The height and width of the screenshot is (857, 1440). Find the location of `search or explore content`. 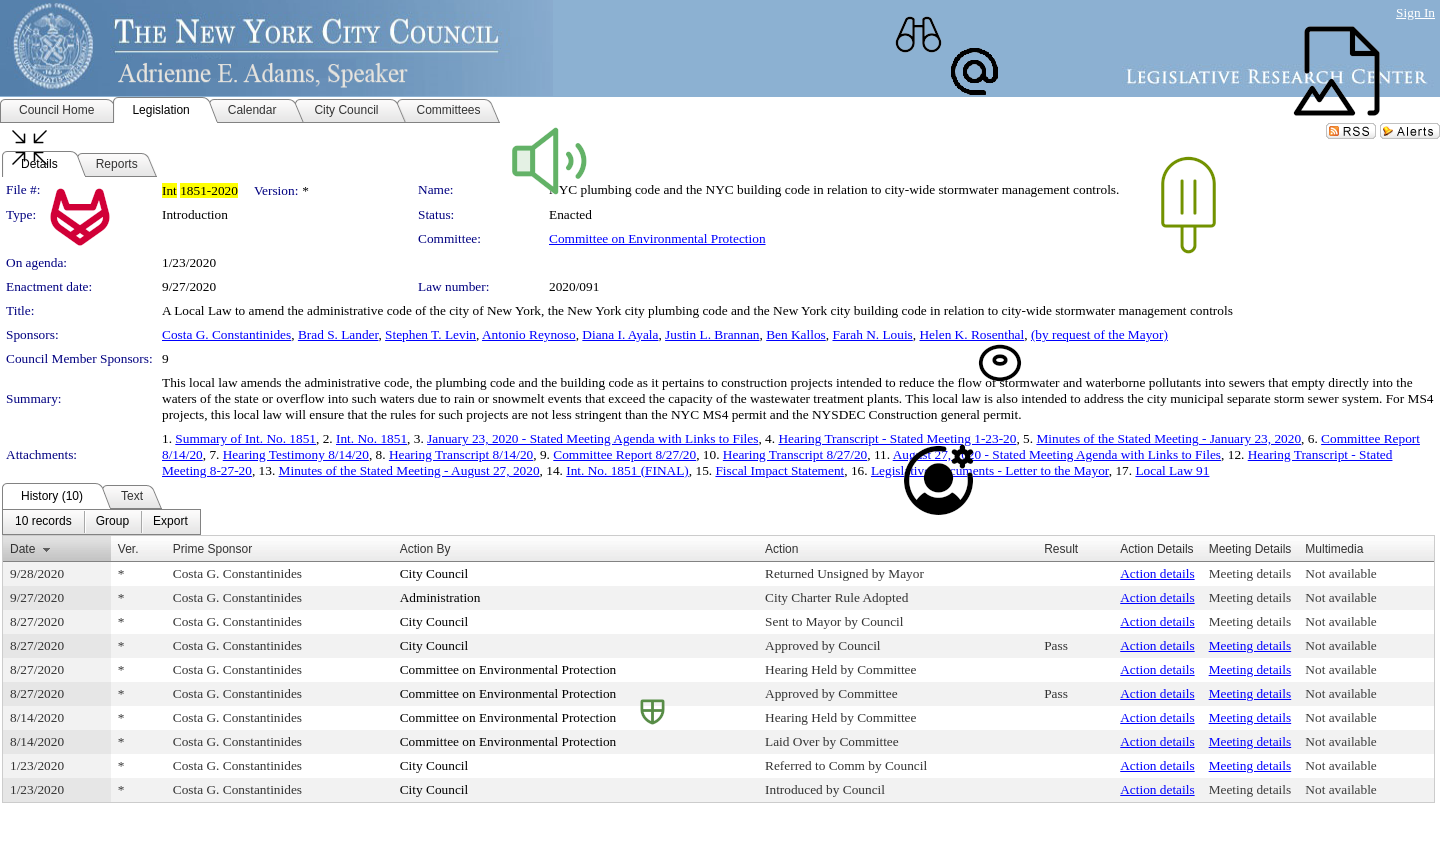

search or explore content is located at coordinates (918, 34).